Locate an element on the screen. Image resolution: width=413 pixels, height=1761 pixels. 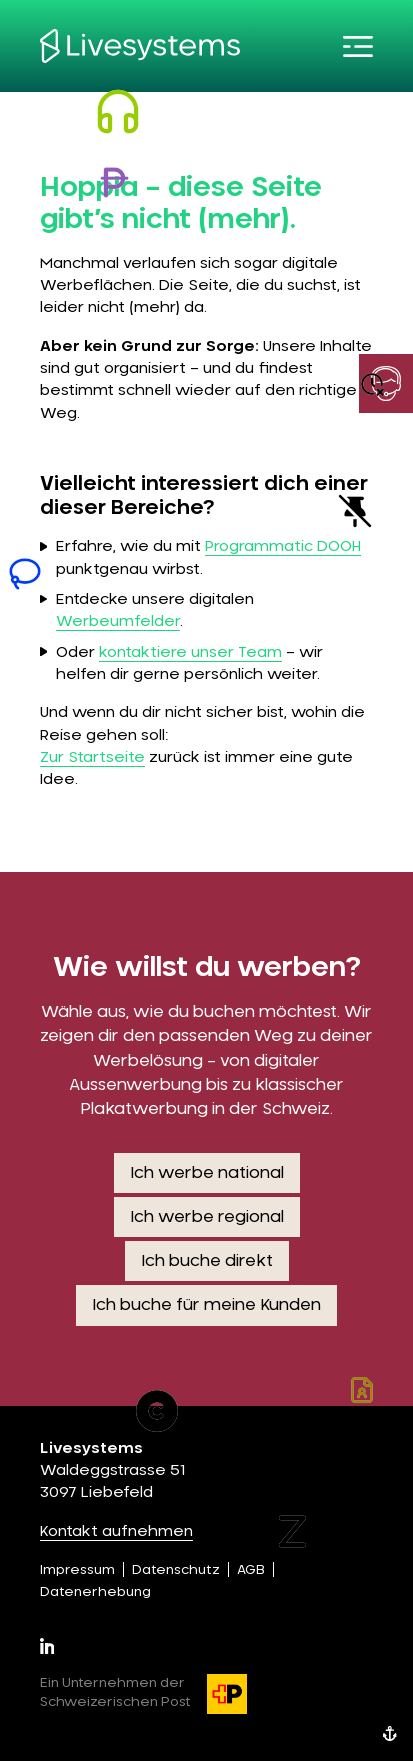
unpin this item is located at coordinates (355, 511).